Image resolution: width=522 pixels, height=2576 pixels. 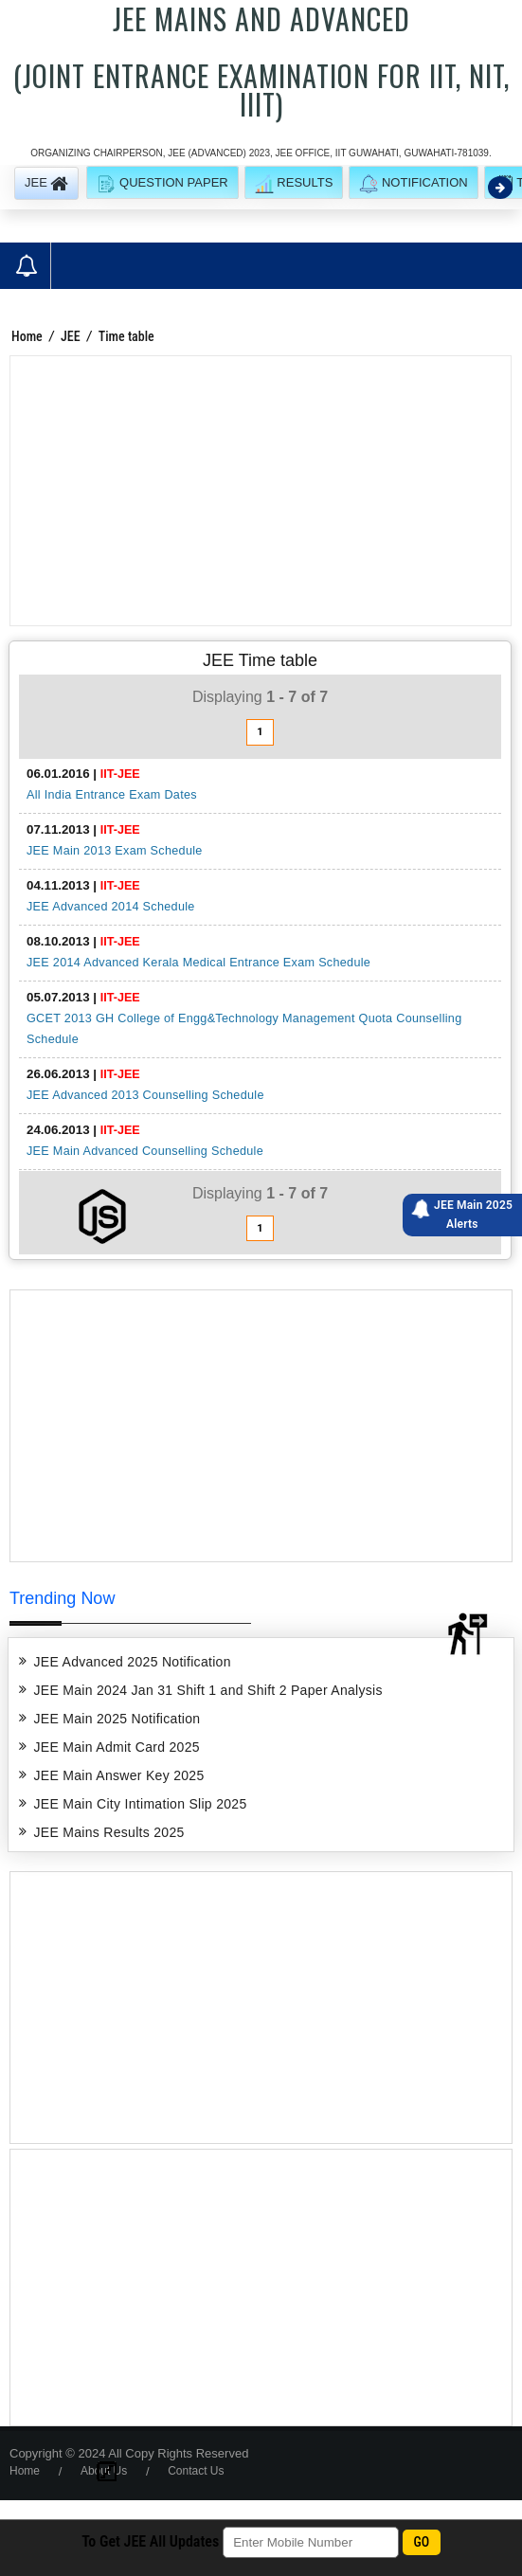 What do you see at coordinates (102, 1216) in the screenshot?
I see `Node.js runtime or server-side JavaScript indicator` at bounding box center [102, 1216].